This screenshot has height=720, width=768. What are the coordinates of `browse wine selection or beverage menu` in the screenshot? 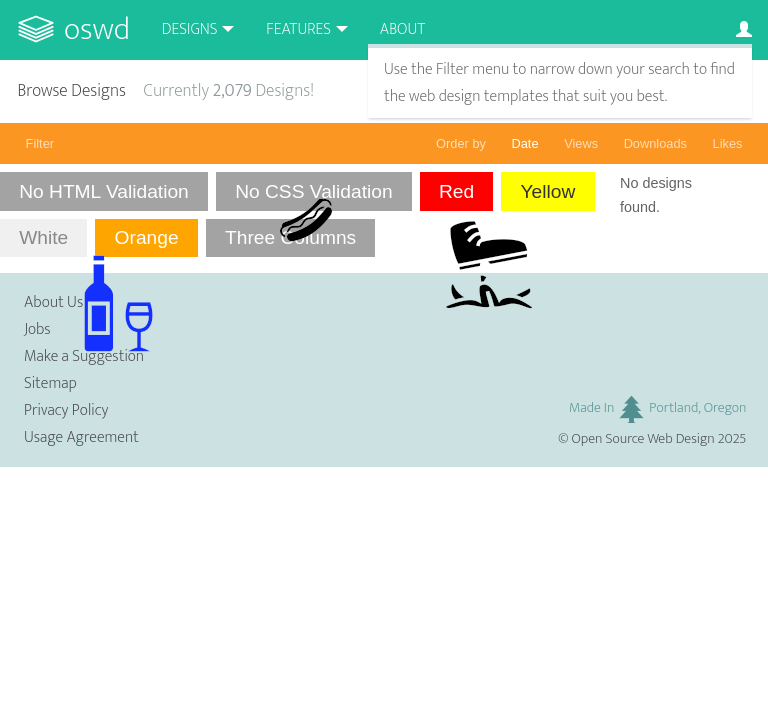 It's located at (118, 302).